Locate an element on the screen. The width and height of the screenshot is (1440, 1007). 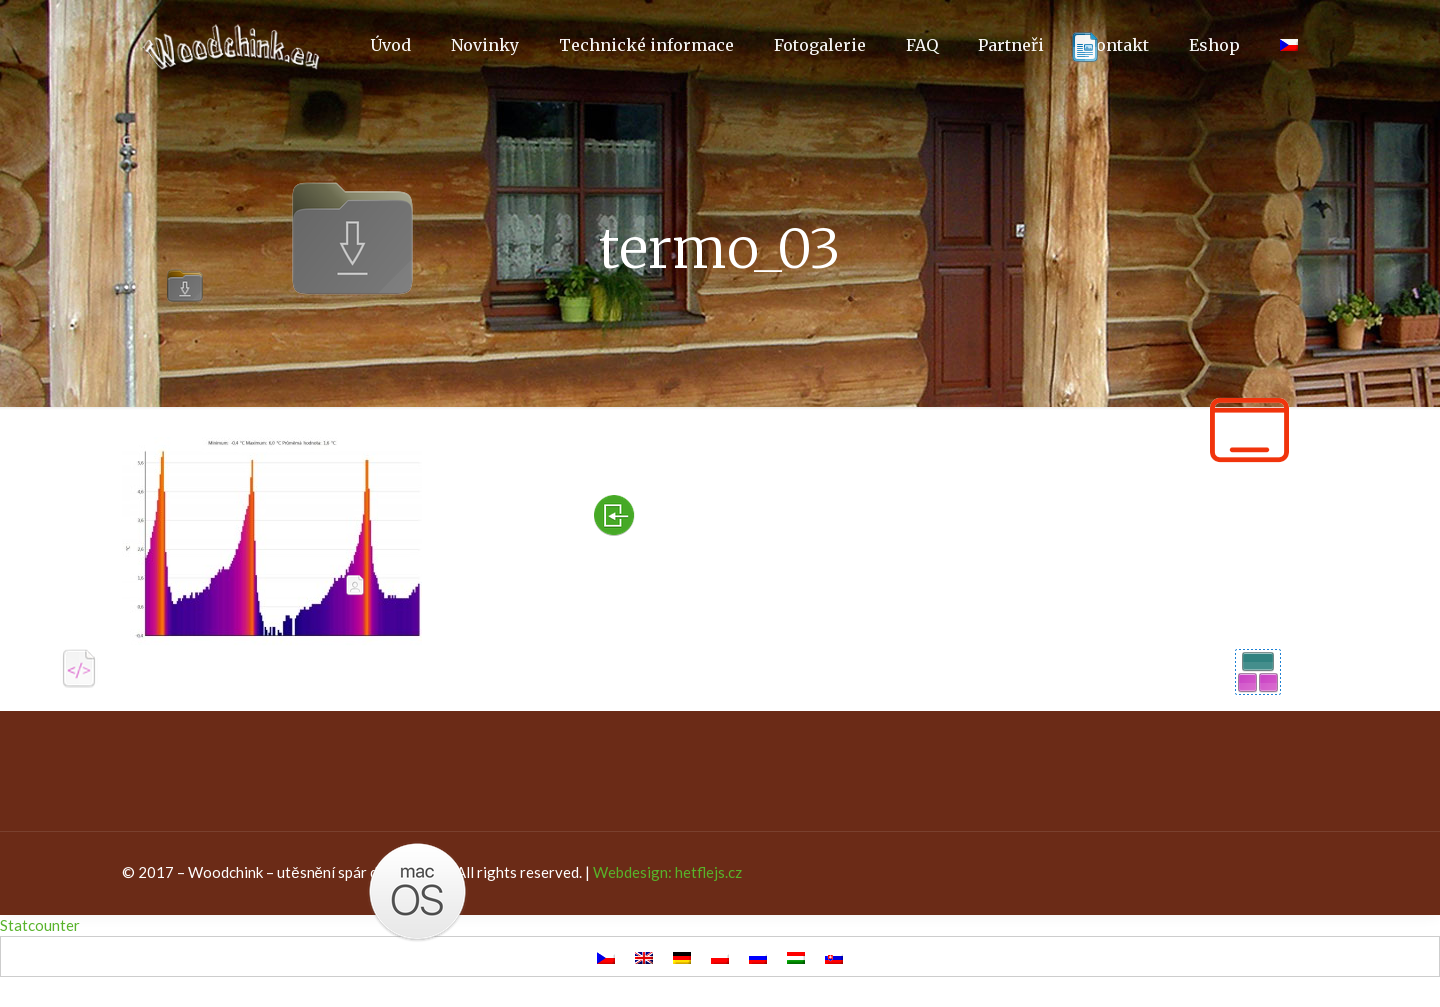
access desktop preferences or display settings is located at coordinates (1249, 432).